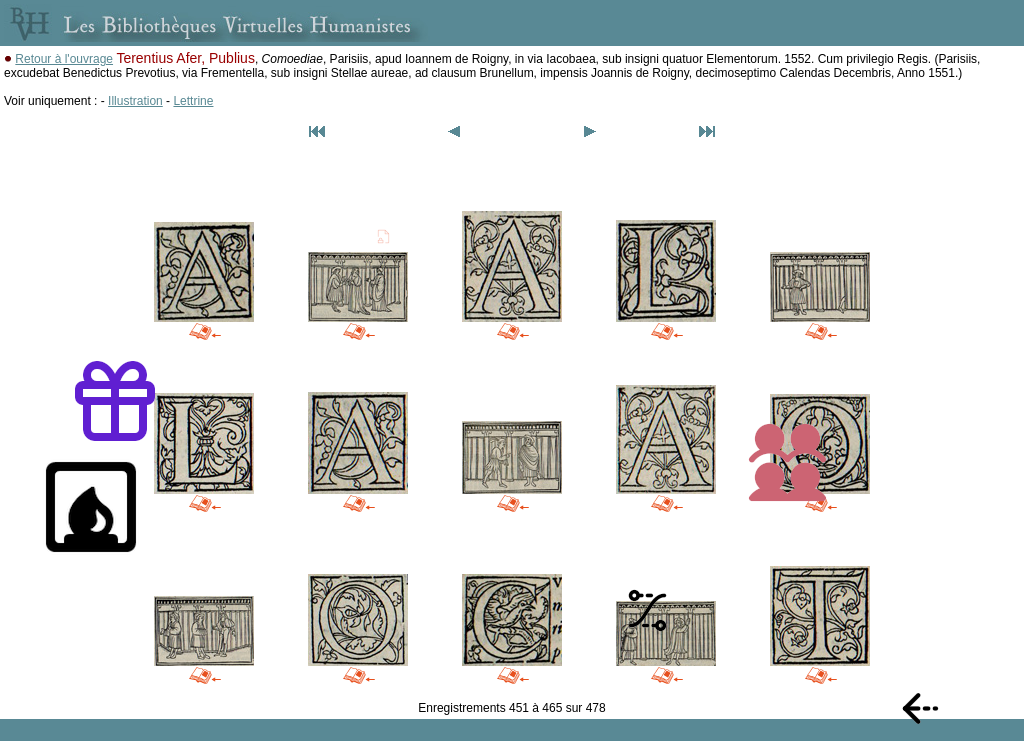  Describe the element at coordinates (91, 507) in the screenshot. I see `access fireplace or heating controls` at that location.